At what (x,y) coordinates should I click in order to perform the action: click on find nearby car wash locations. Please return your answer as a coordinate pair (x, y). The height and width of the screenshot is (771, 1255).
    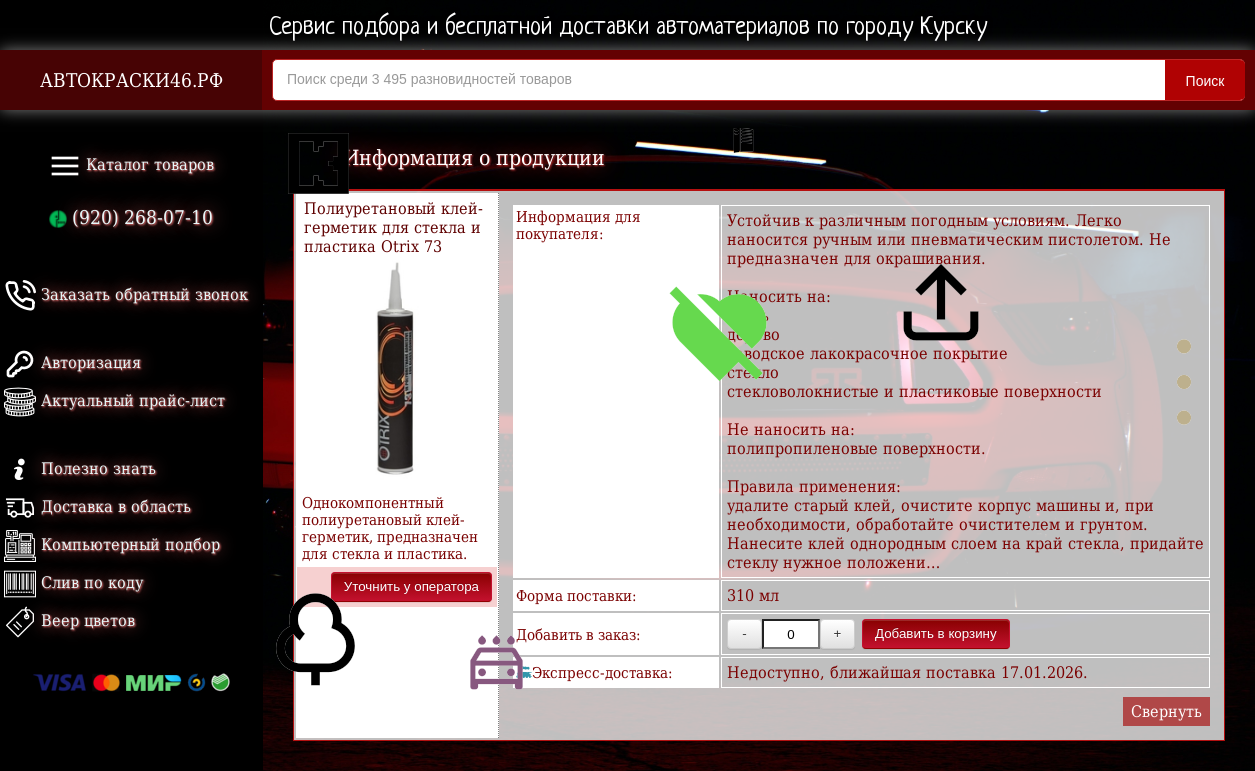
    Looking at the image, I should click on (496, 660).